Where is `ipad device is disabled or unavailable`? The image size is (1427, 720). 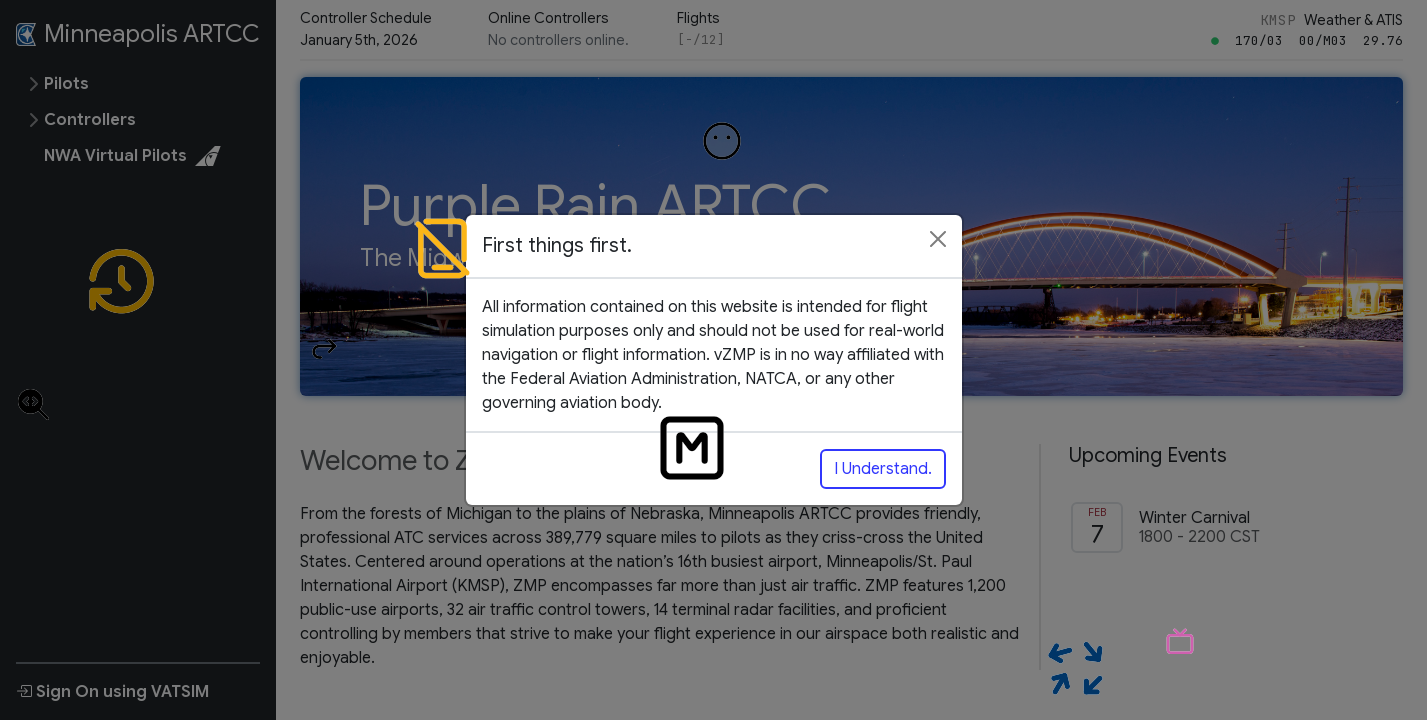
ipad device is disabled or unavailable is located at coordinates (442, 248).